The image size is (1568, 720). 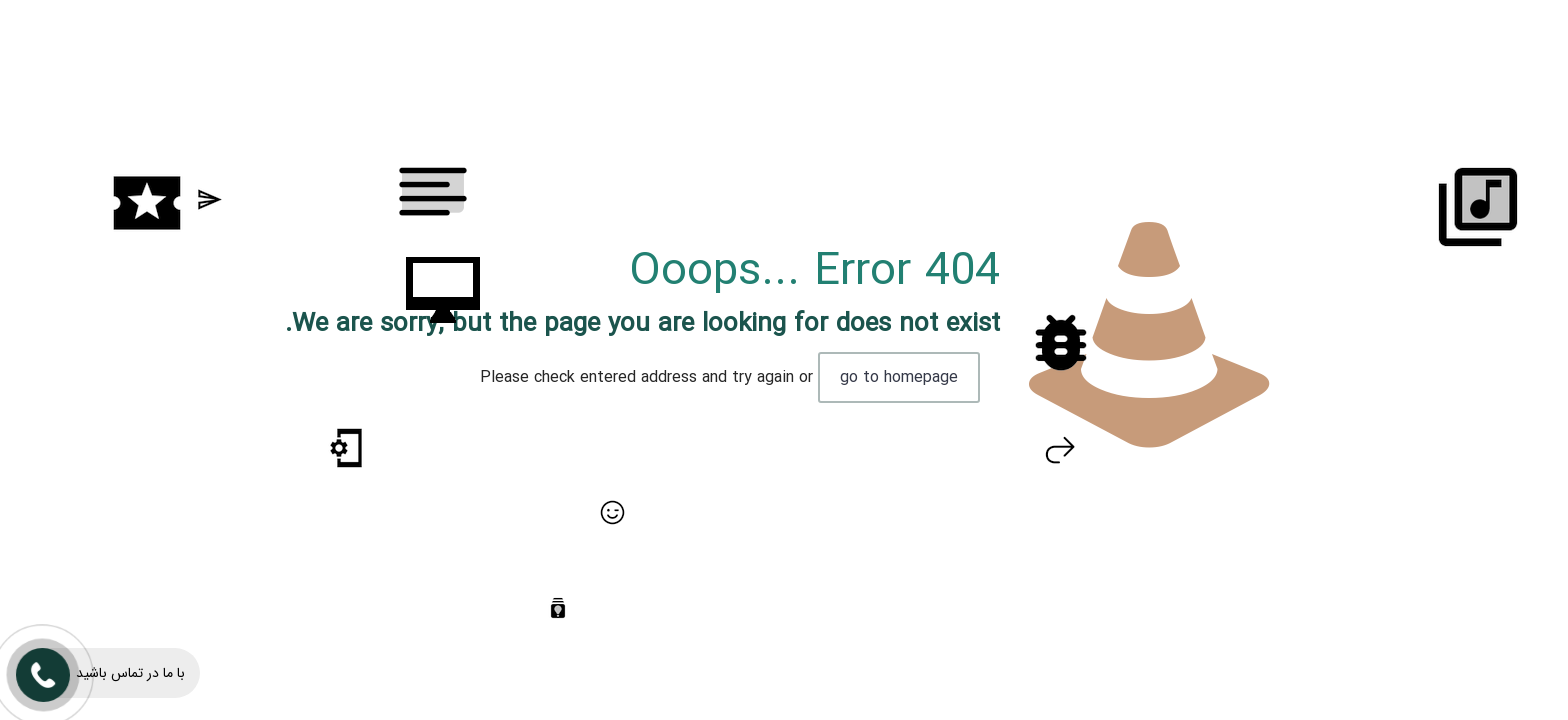 I want to click on insert a winking emoji into your message, so click(x=612, y=512).